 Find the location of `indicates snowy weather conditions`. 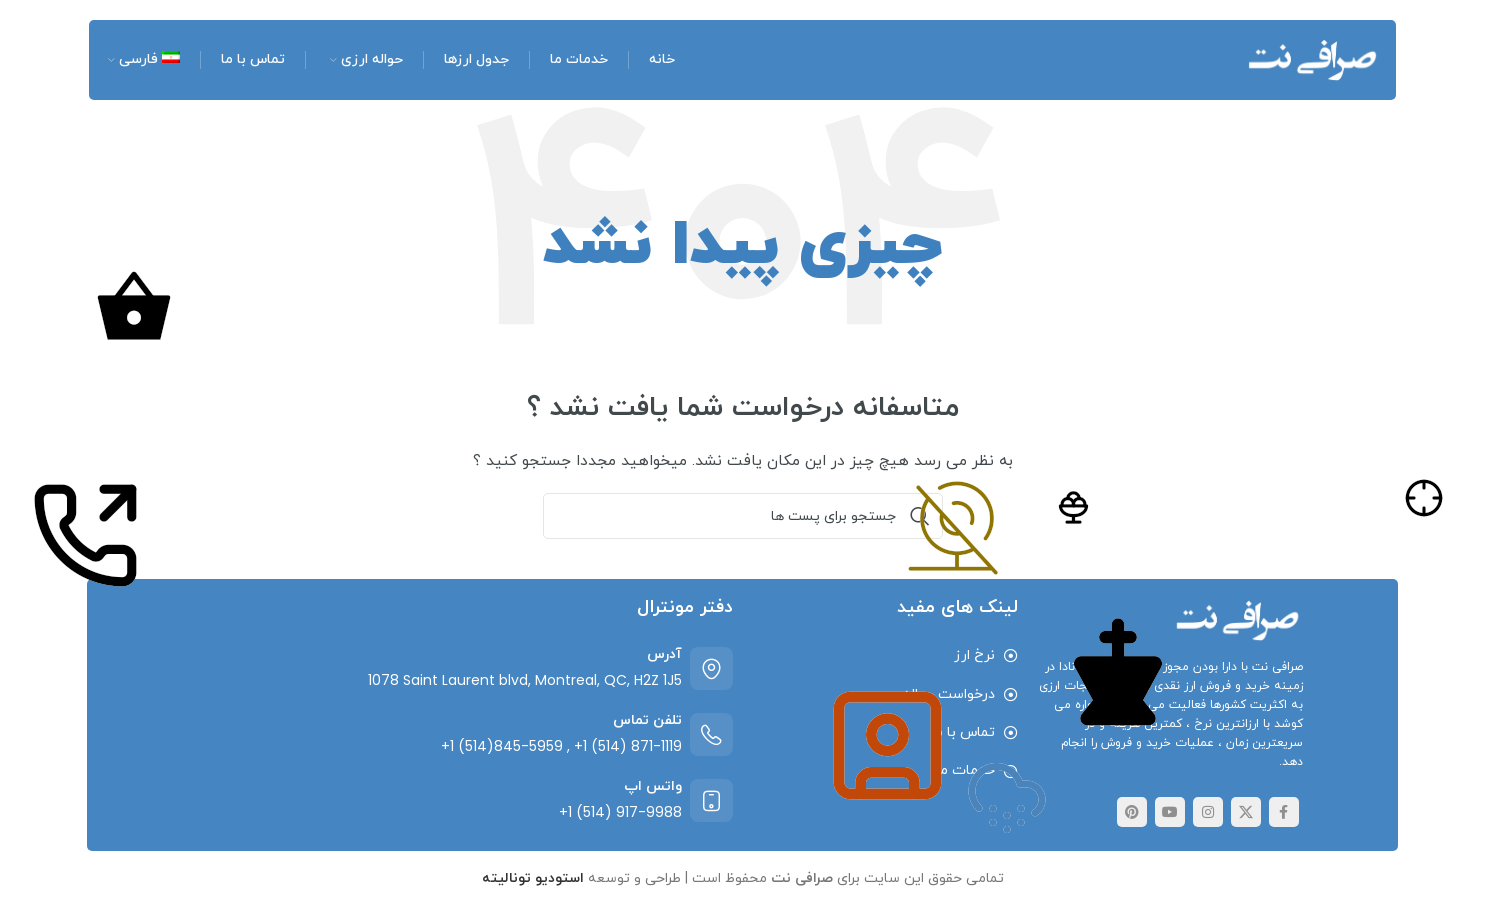

indicates snowy weather conditions is located at coordinates (1007, 798).